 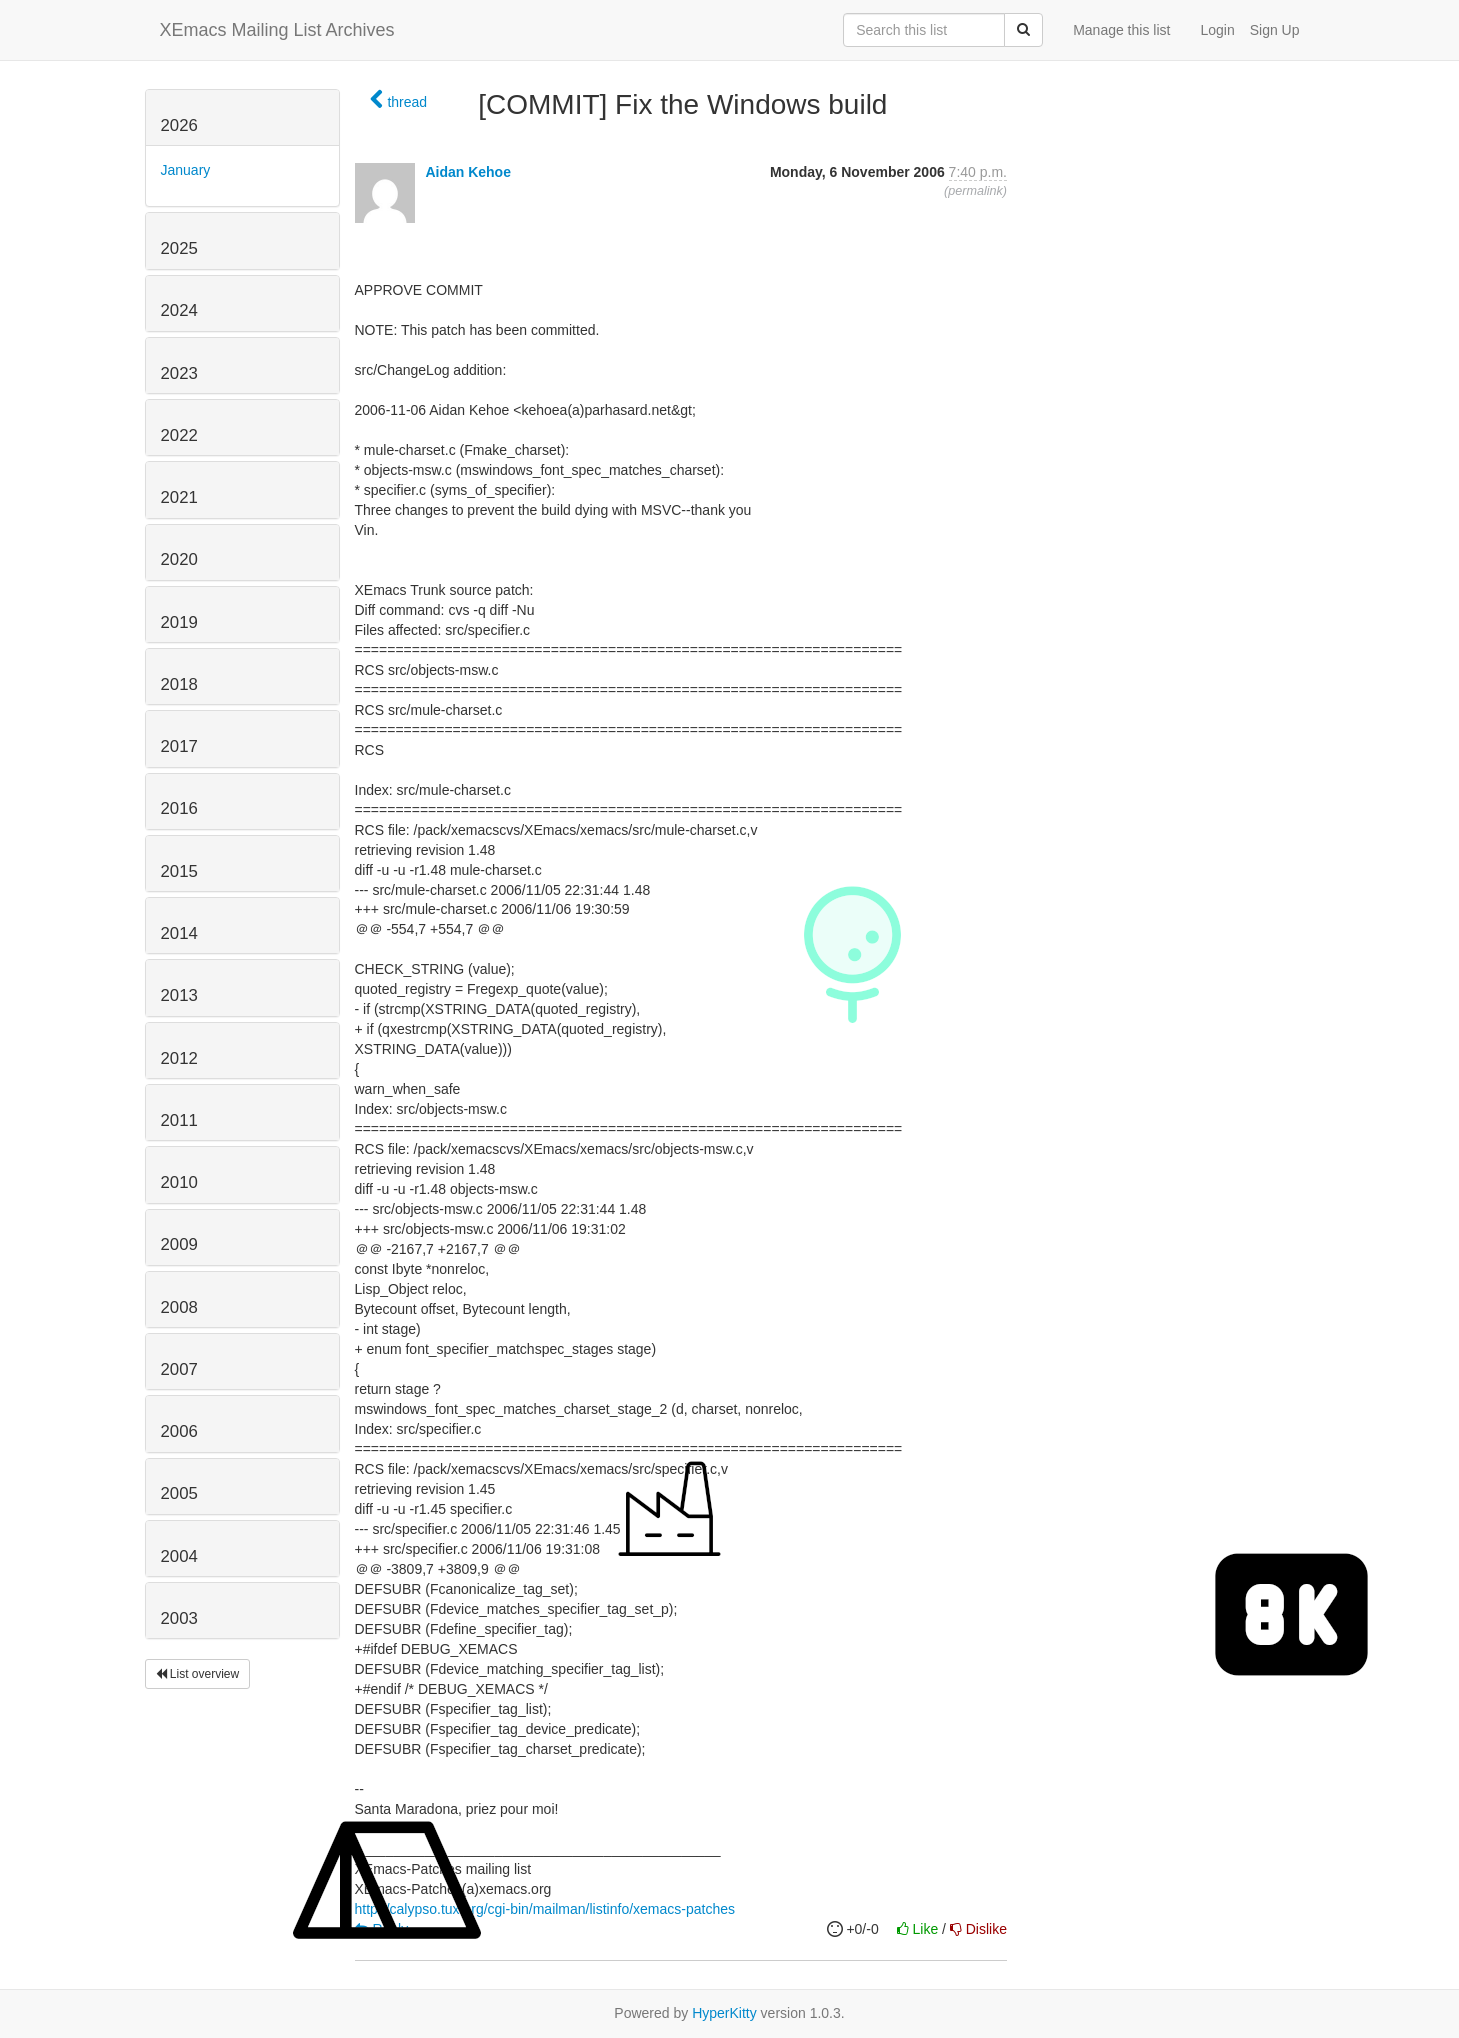 I want to click on indicates 8K video resolution quality, so click(x=1291, y=1614).